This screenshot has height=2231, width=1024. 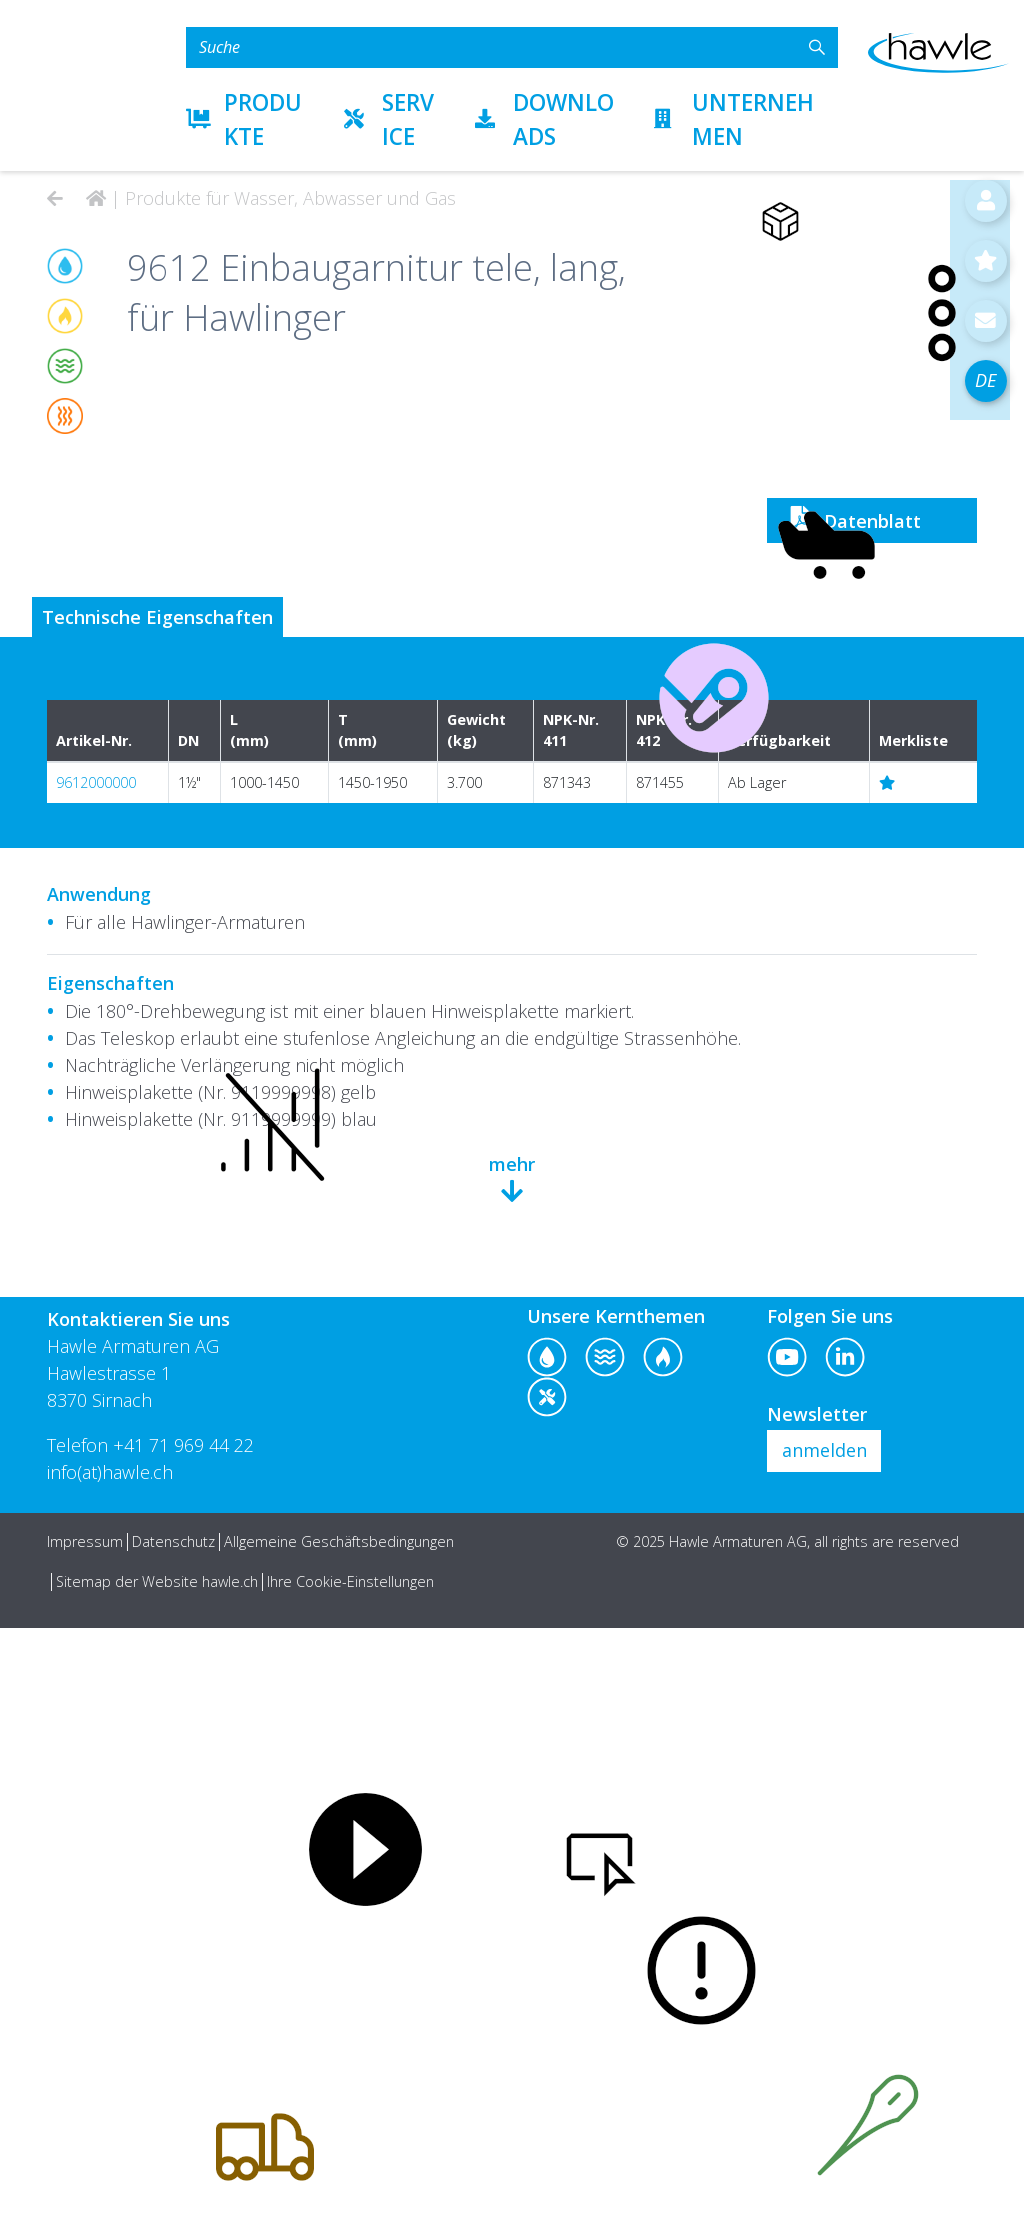 I want to click on inspect element on page, so click(x=599, y=1861).